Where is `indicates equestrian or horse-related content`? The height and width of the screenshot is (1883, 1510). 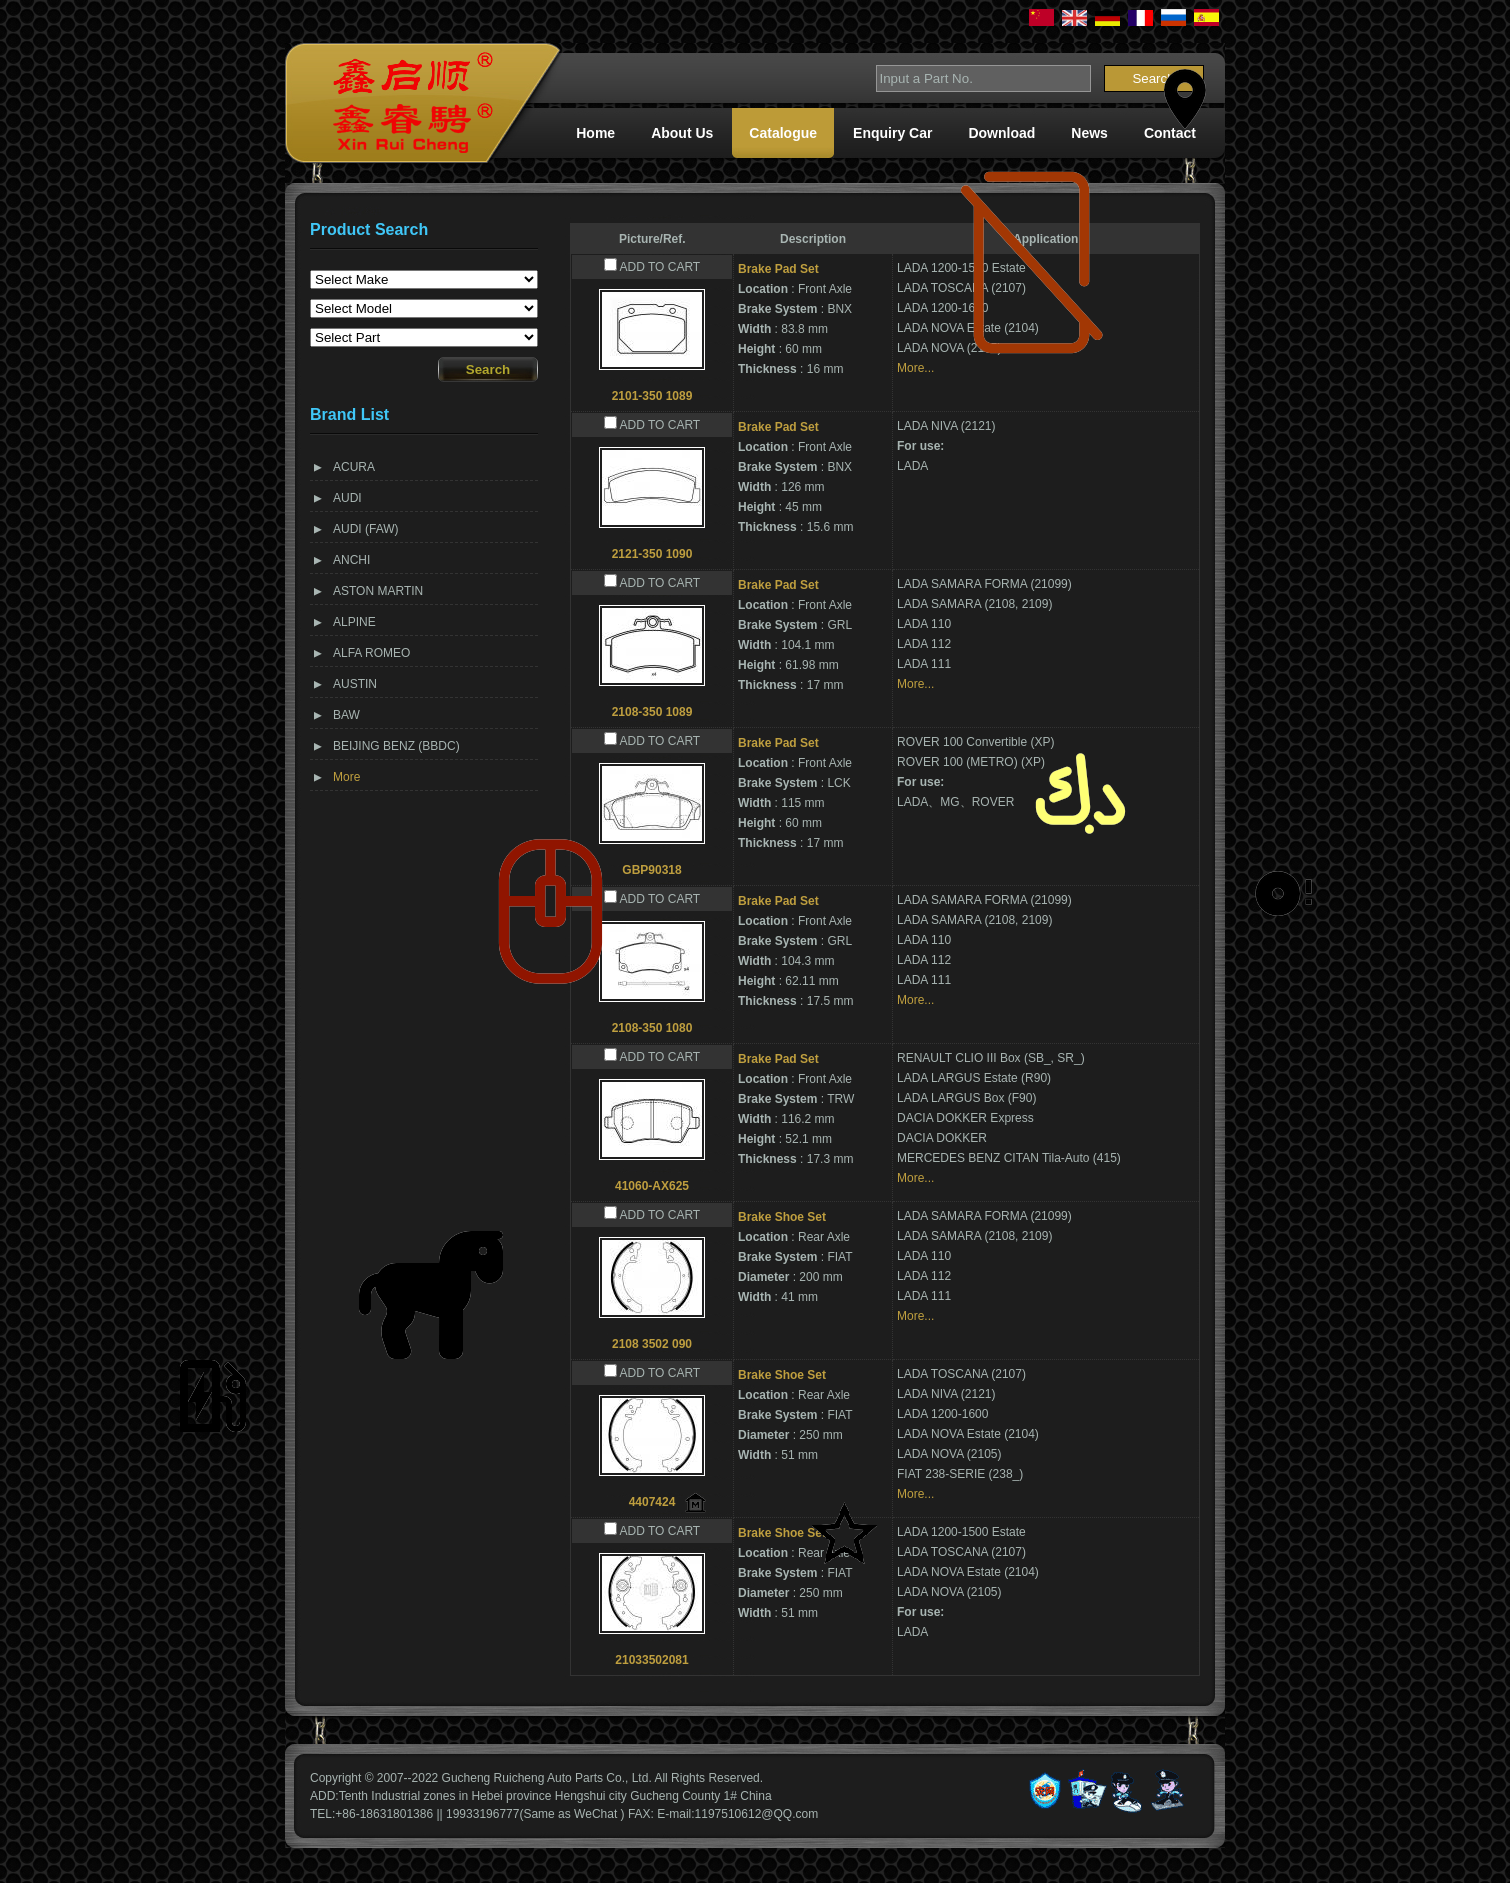
indicates equestrian or horse-related content is located at coordinates (431, 1295).